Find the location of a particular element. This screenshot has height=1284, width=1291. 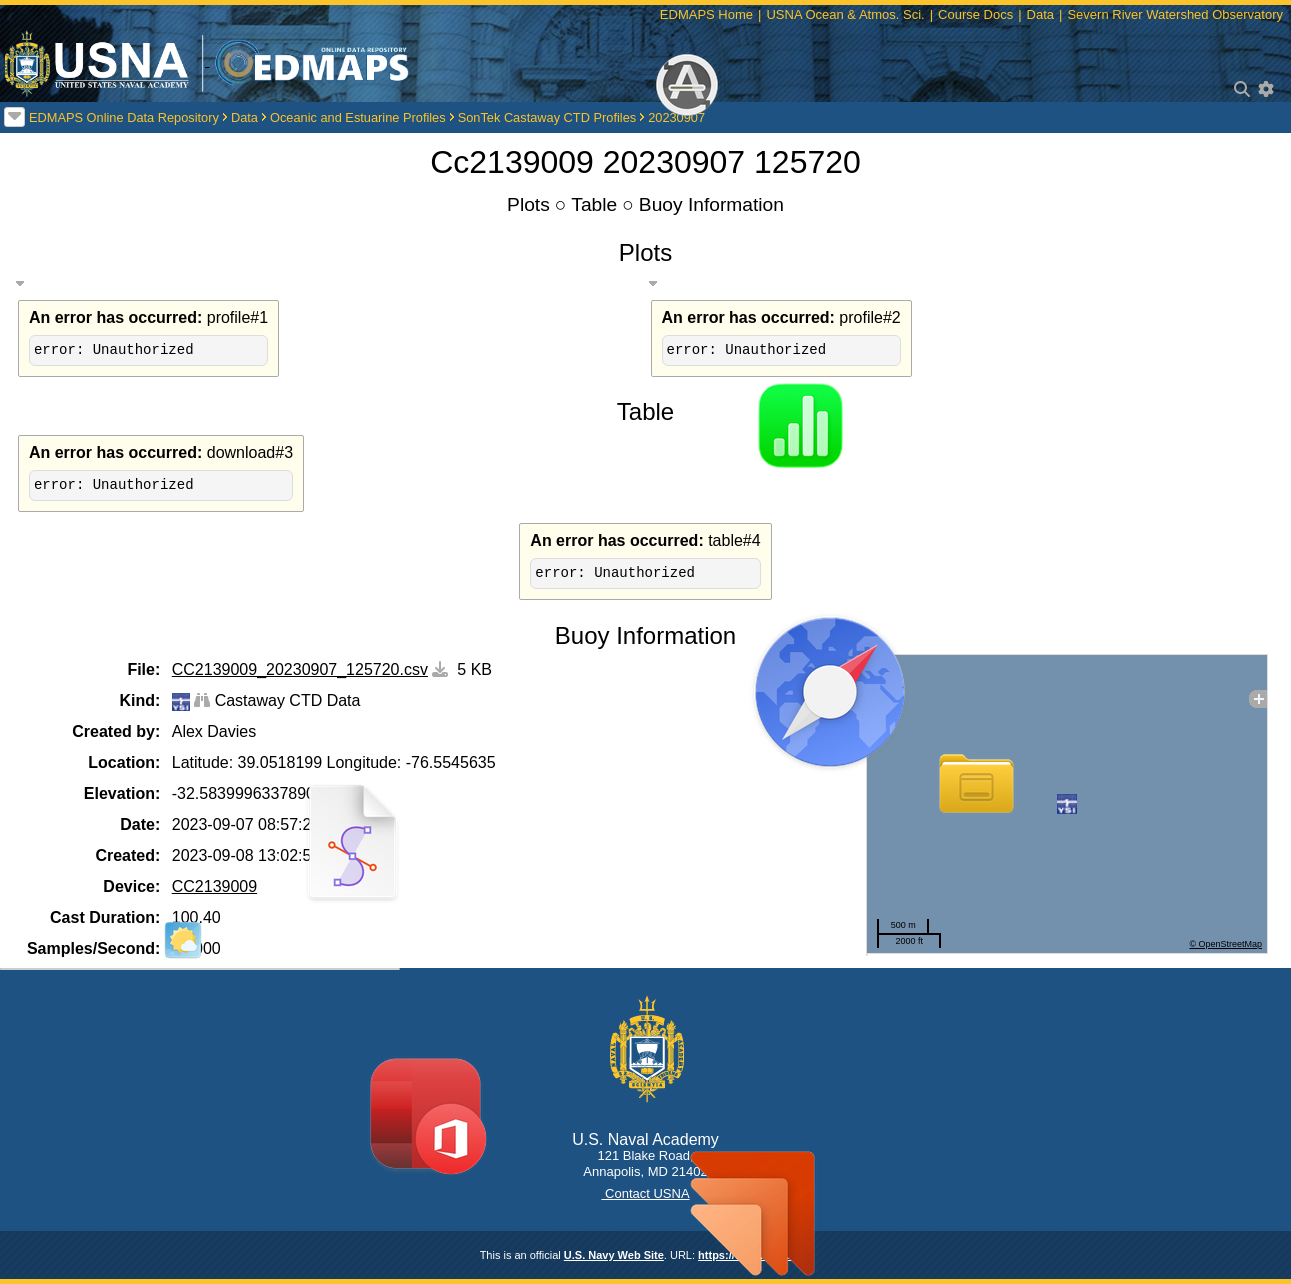

open microsoft office suite is located at coordinates (425, 1113).